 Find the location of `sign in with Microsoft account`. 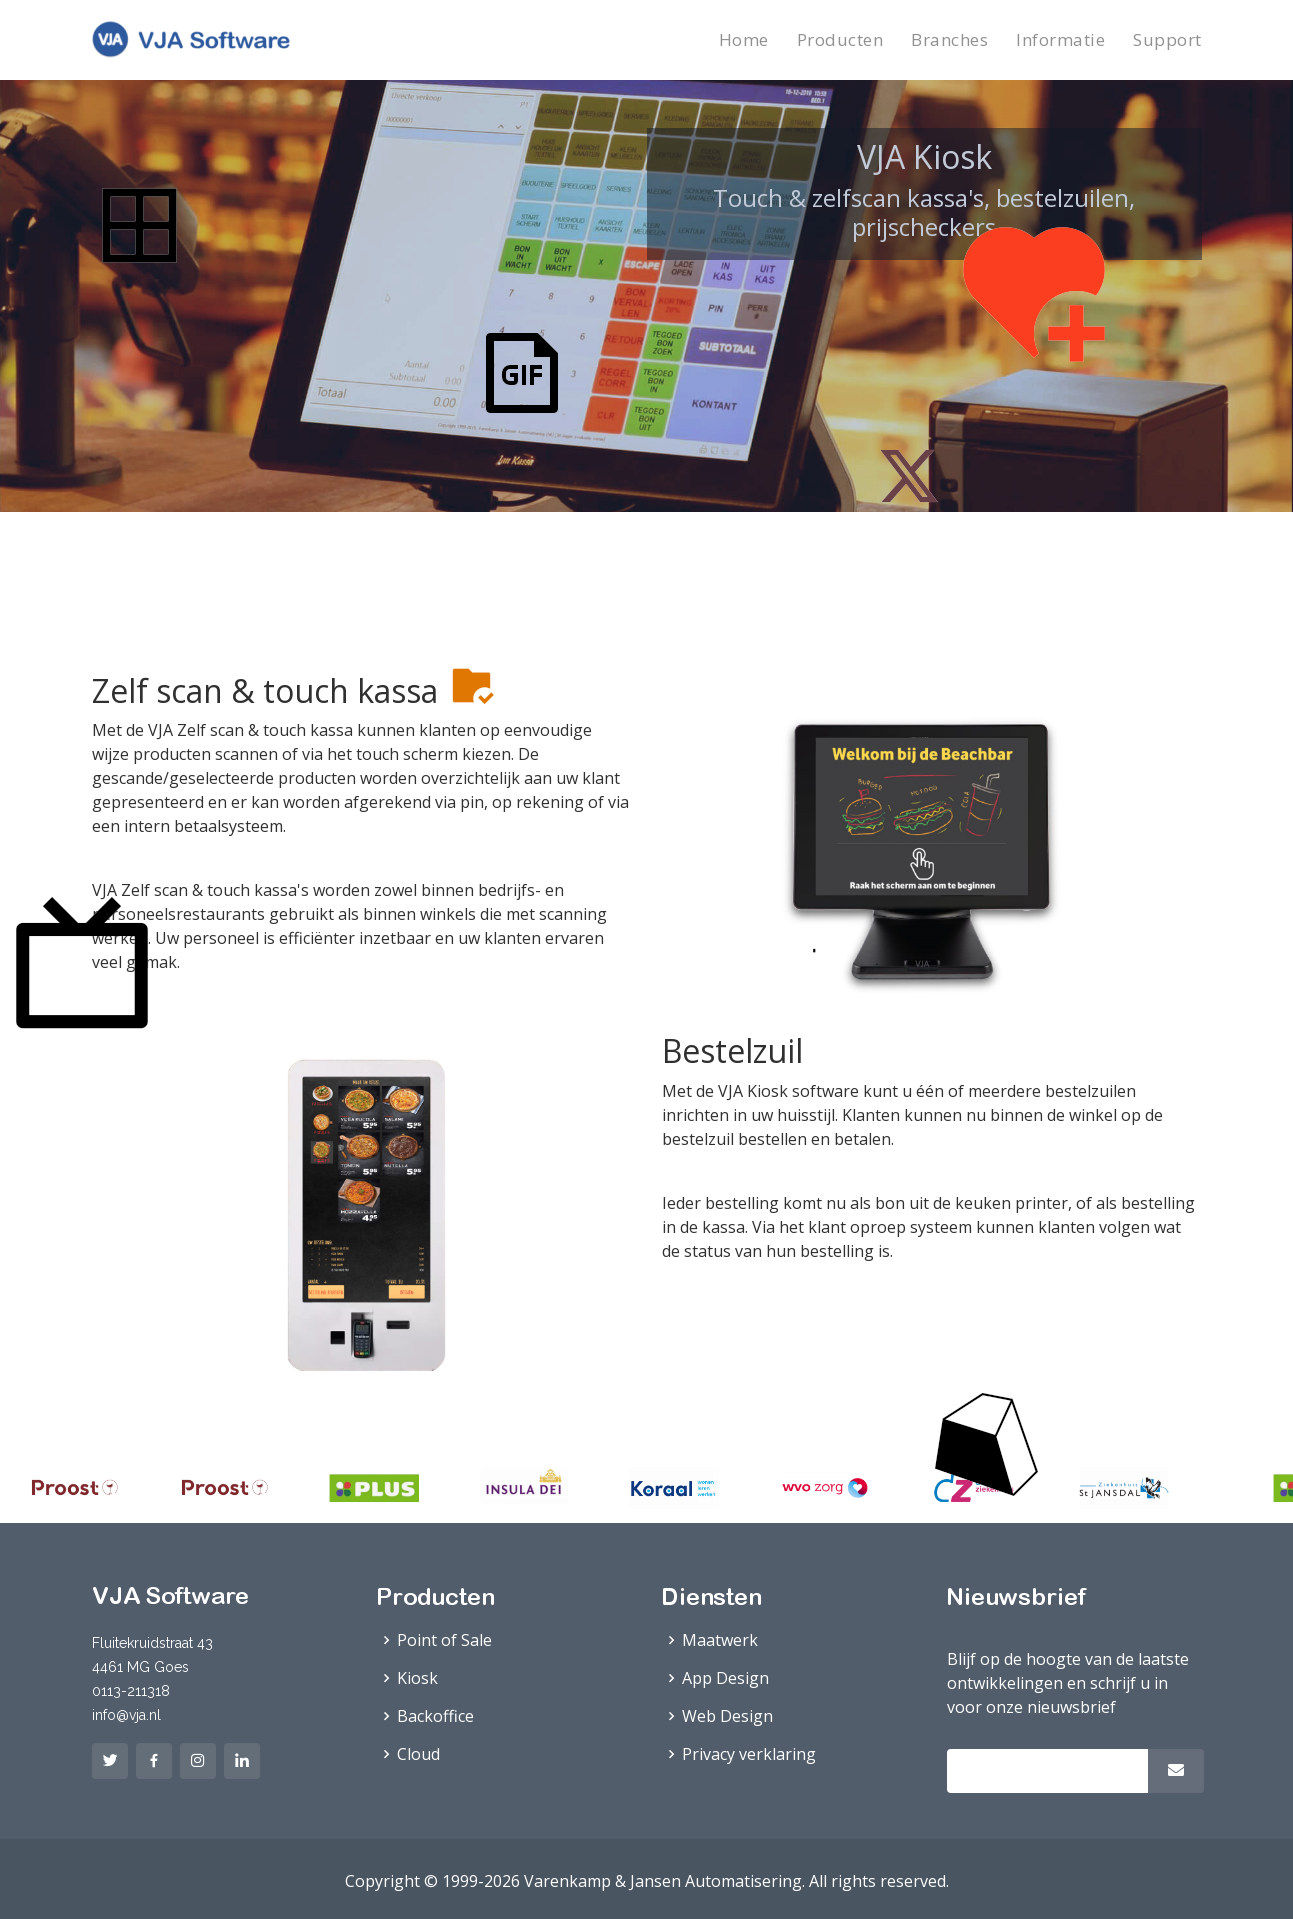

sign in with Microsoft account is located at coordinates (139, 225).